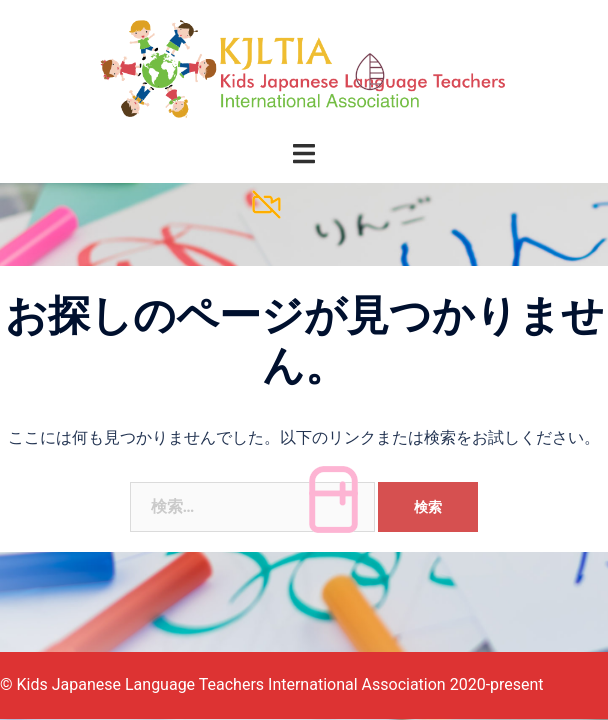 This screenshot has height=720, width=608. Describe the element at coordinates (266, 204) in the screenshot. I see `turn off camera or disable video` at that location.